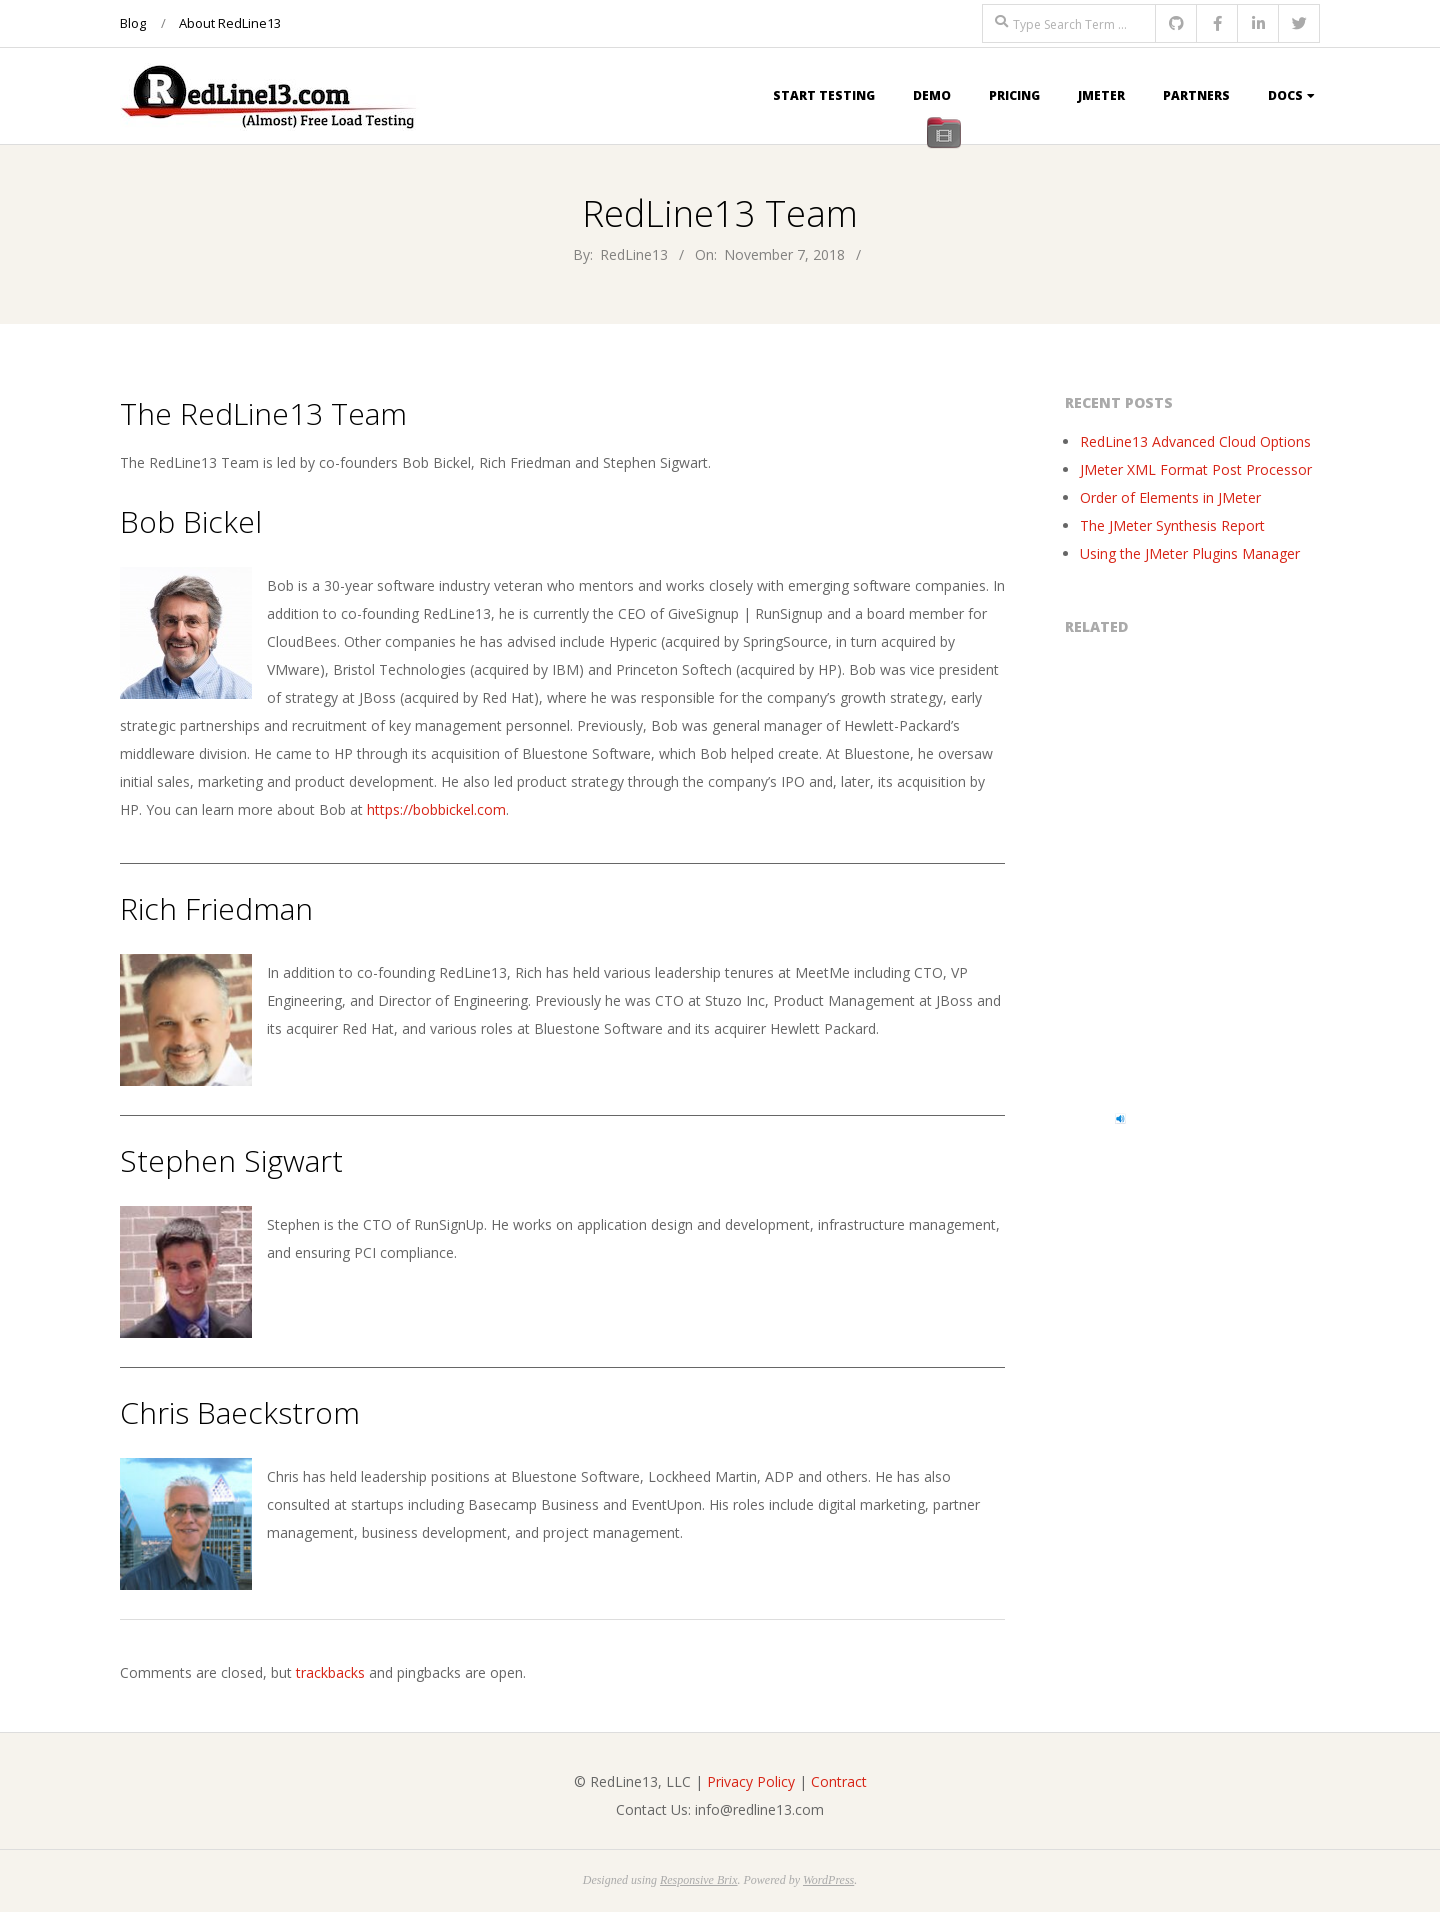 This screenshot has height=1912, width=1440. I want to click on open videos folder, so click(944, 132).